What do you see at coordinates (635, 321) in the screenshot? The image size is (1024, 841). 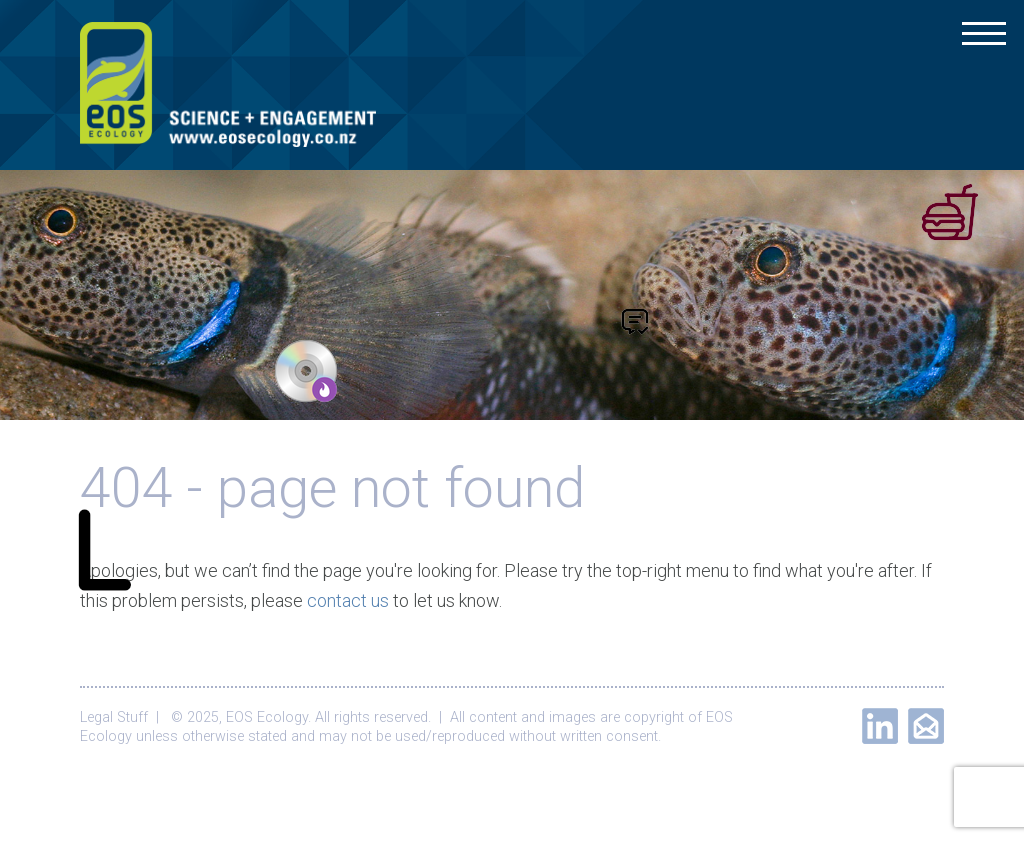 I see `message sent successfully` at bounding box center [635, 321].